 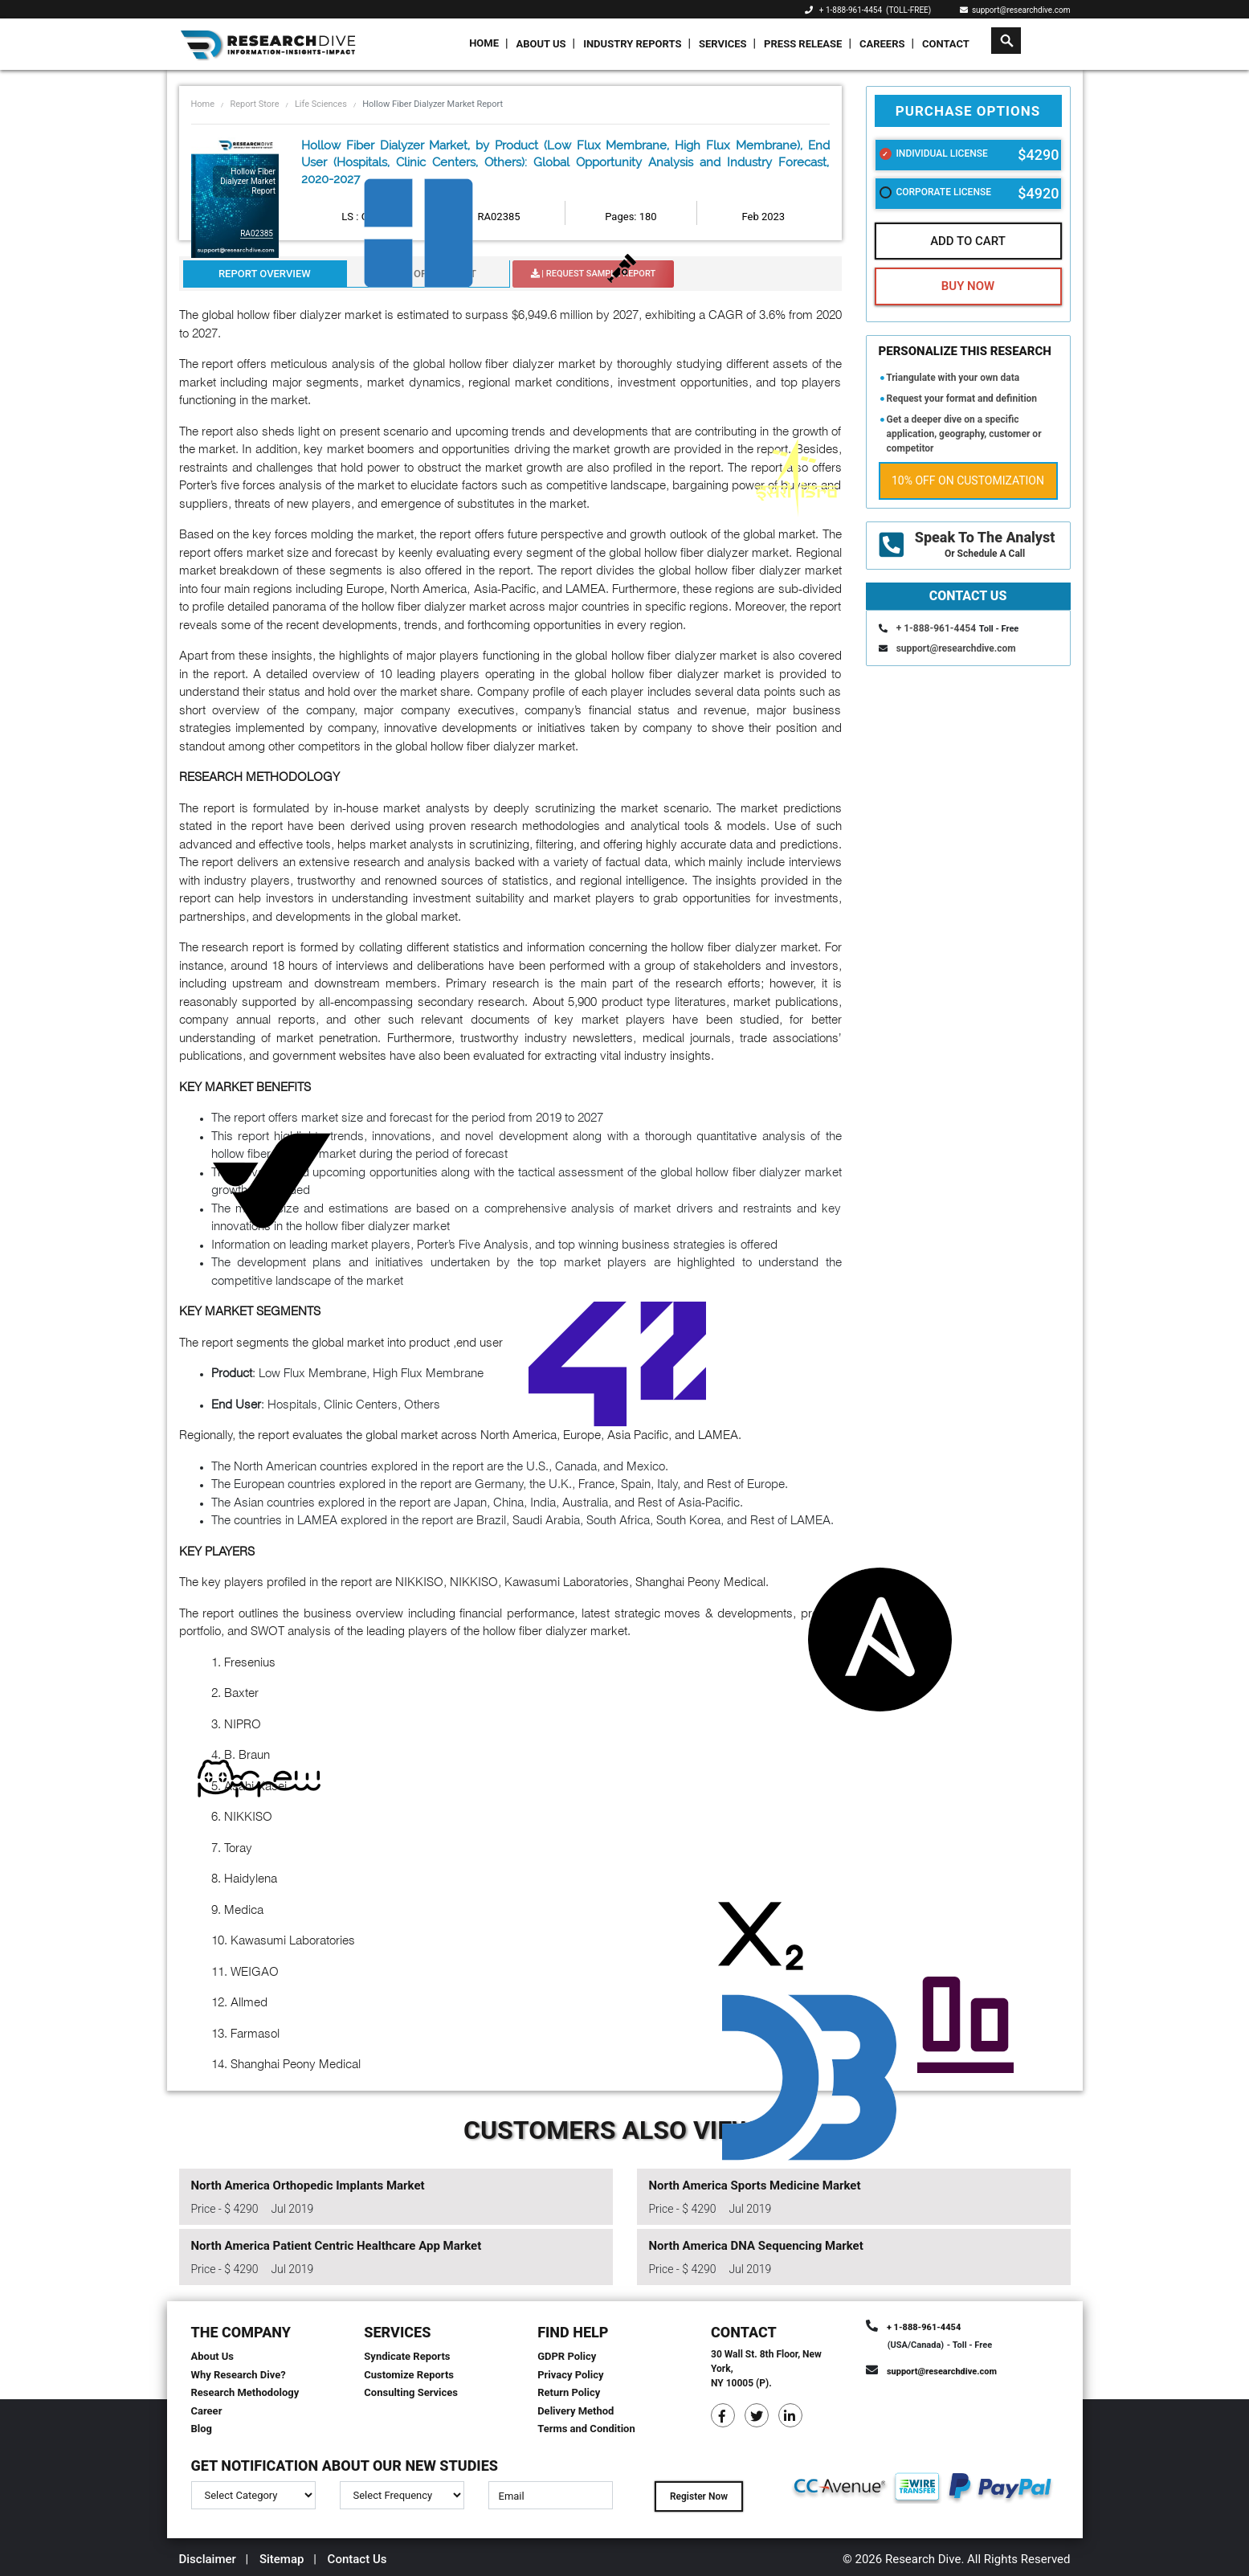 I want to click on voip.ms logo, so click(x=271, y=1180).